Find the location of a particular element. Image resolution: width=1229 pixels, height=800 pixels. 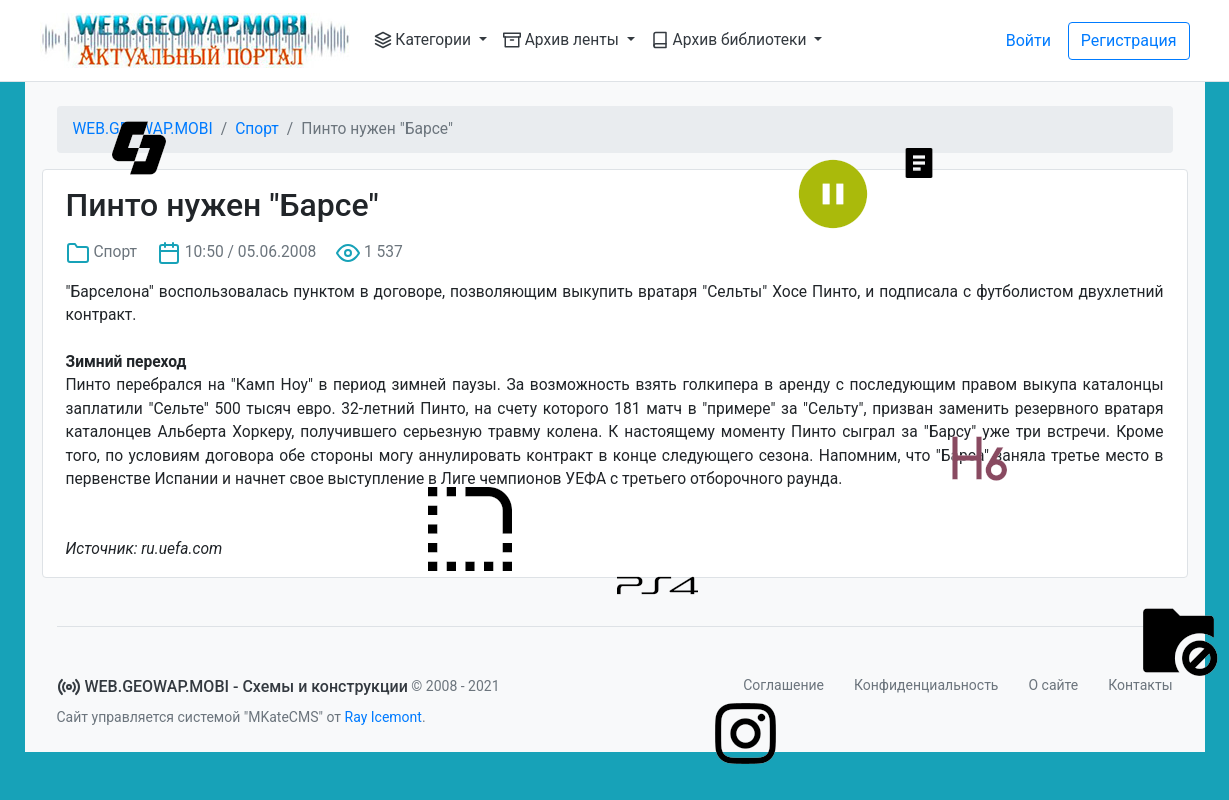

open Instagram app is located at coordinates (745, 733).